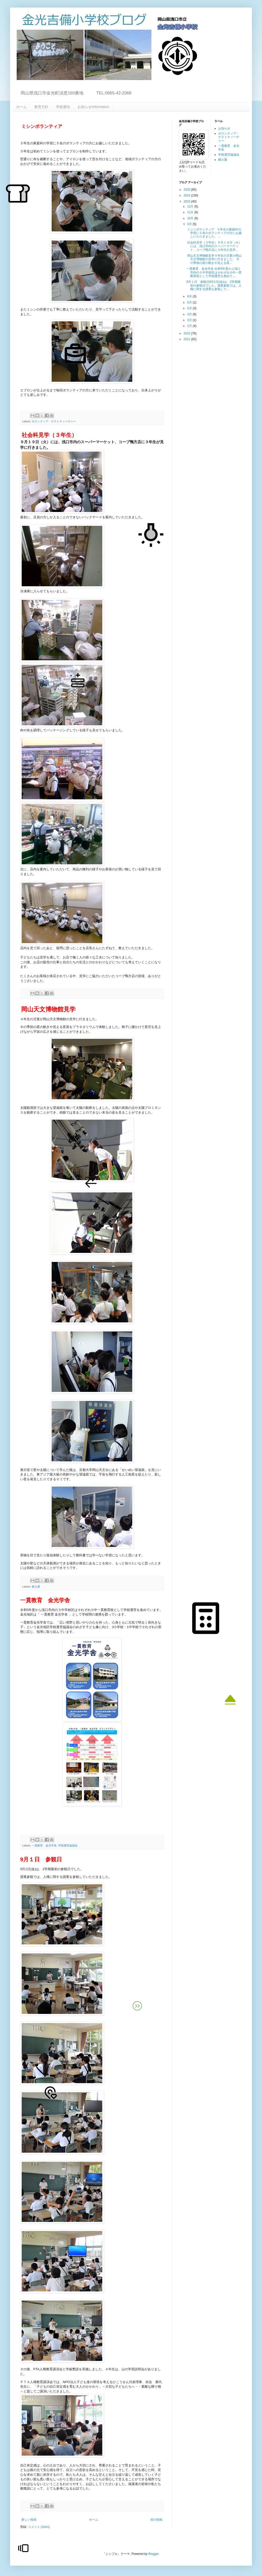  I want to click on add a new row at the top, so click(78, 681).